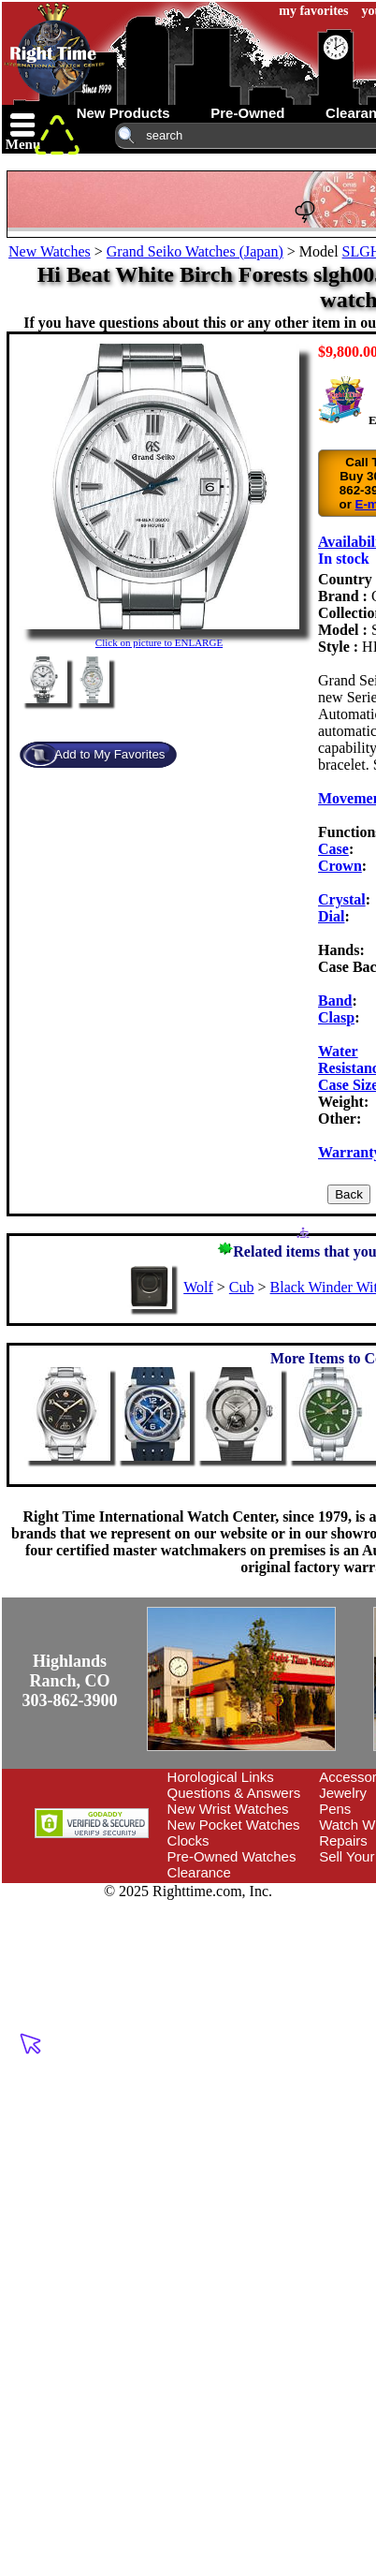 This screenshot has width=376, height=2576. Describe the element at coordinates (57, 136) in the screenshot. I see `indicates a draft or incomplete state` at that location.